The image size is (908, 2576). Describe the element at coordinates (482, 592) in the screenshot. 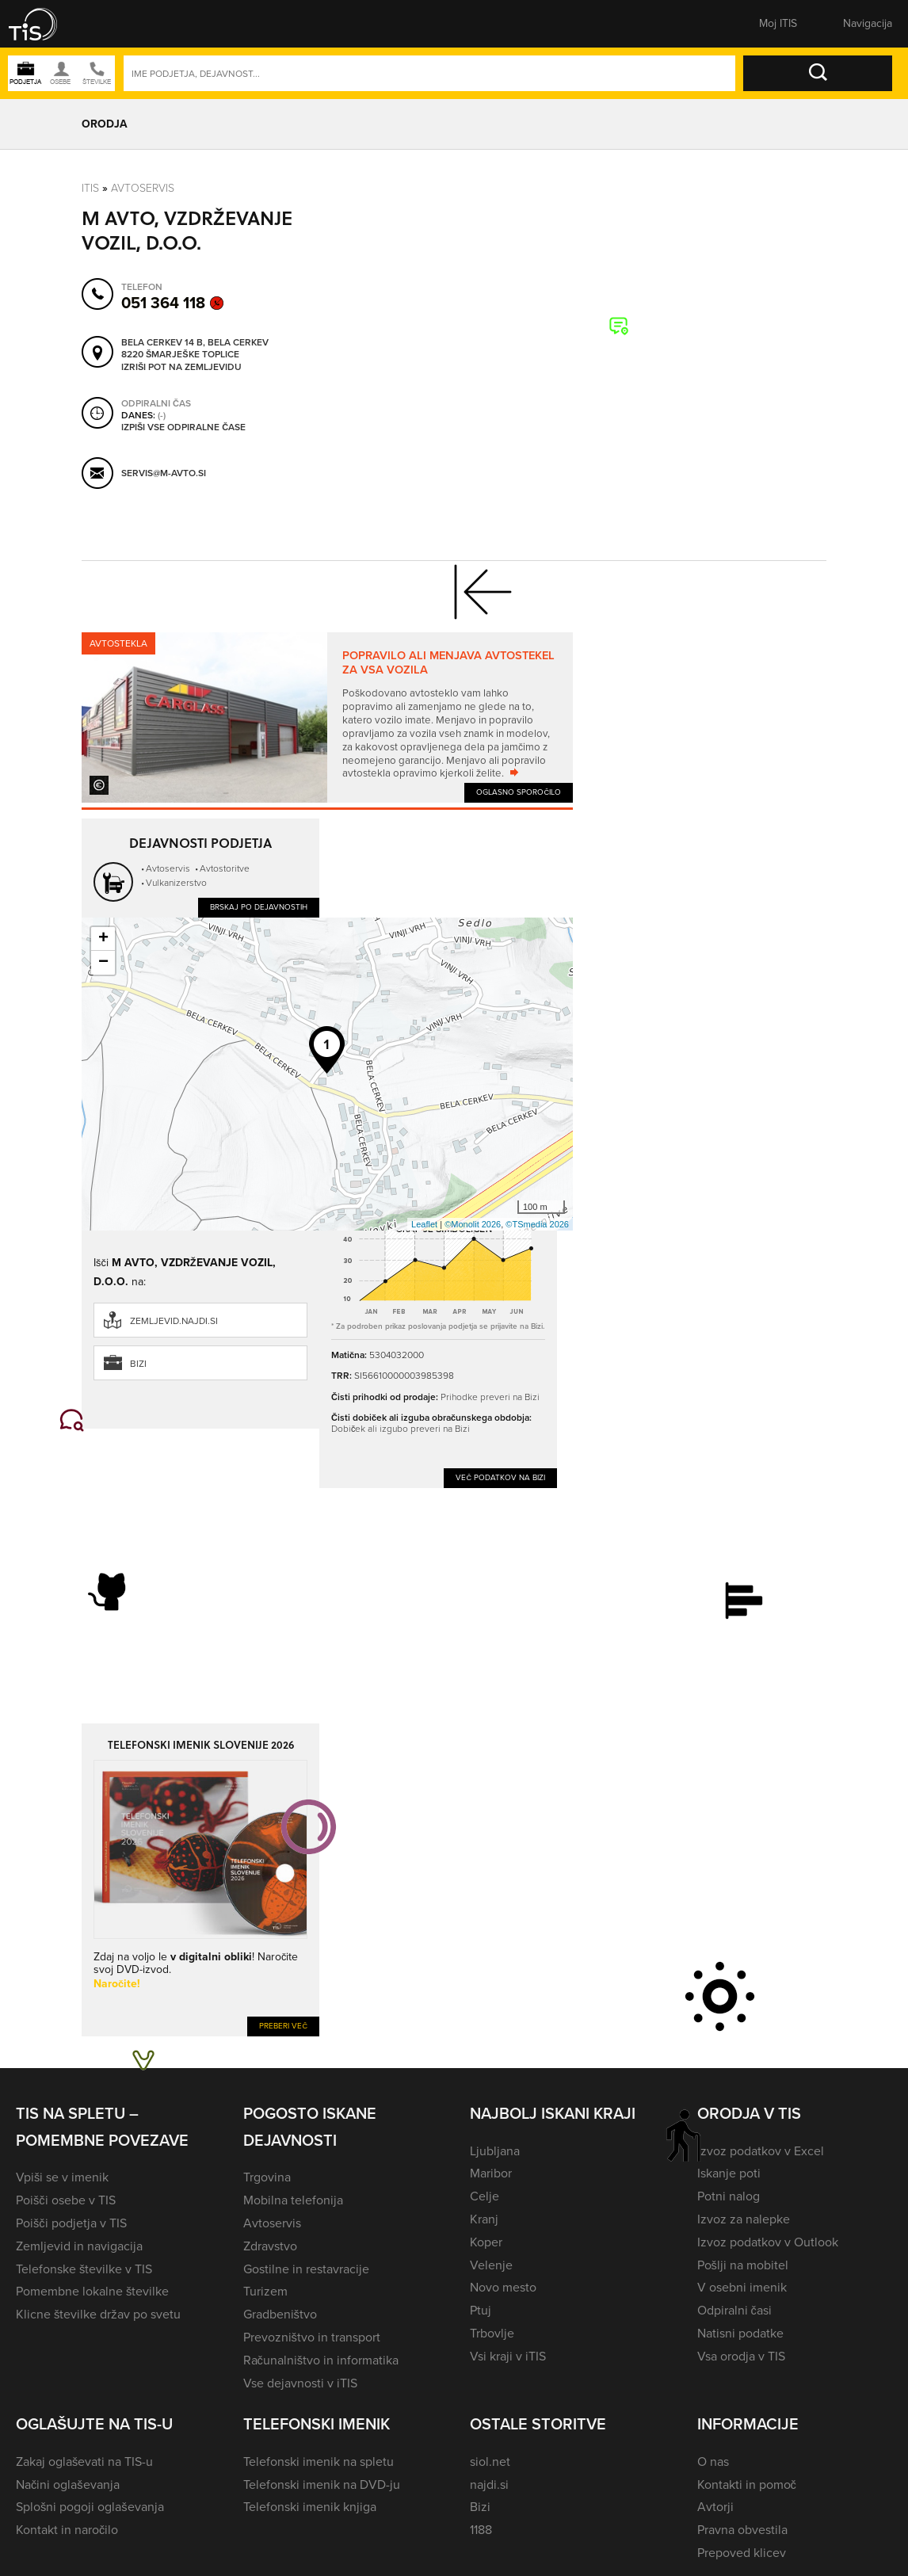

I see `navigate to the beginning or first item` at that location.